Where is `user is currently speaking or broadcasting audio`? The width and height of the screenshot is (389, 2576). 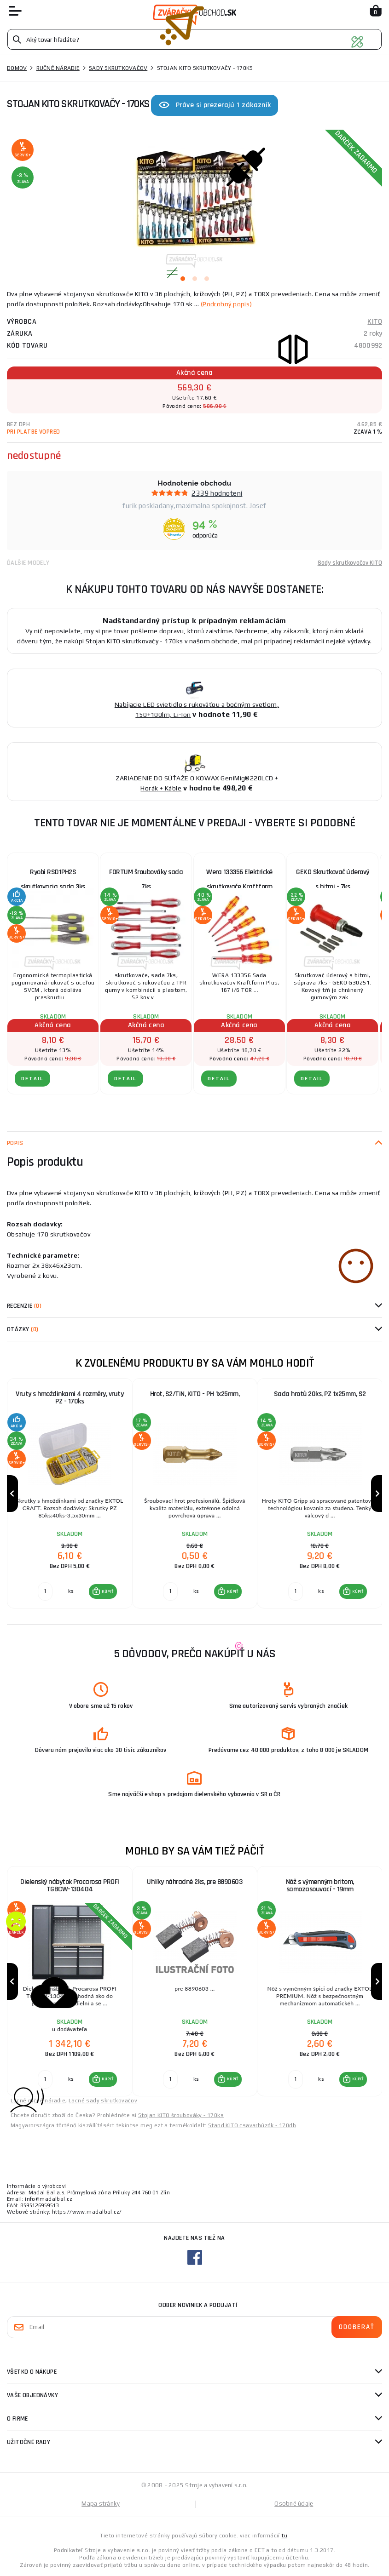 user is currently speaking or broadcasting audio is located at coordinates (26, 2100).